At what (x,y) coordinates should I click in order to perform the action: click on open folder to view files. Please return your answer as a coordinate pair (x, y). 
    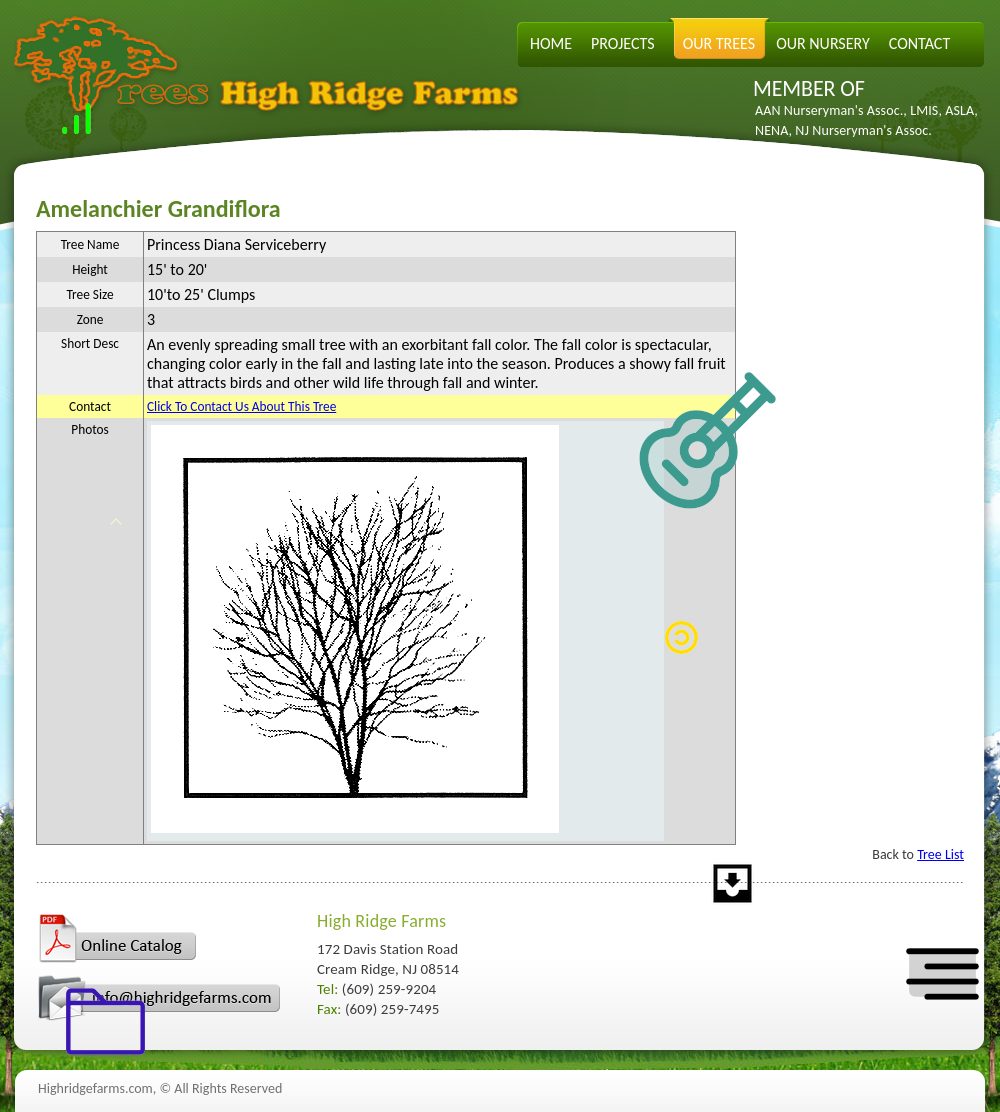
    Looking at the image, I should click on (105, 1021).